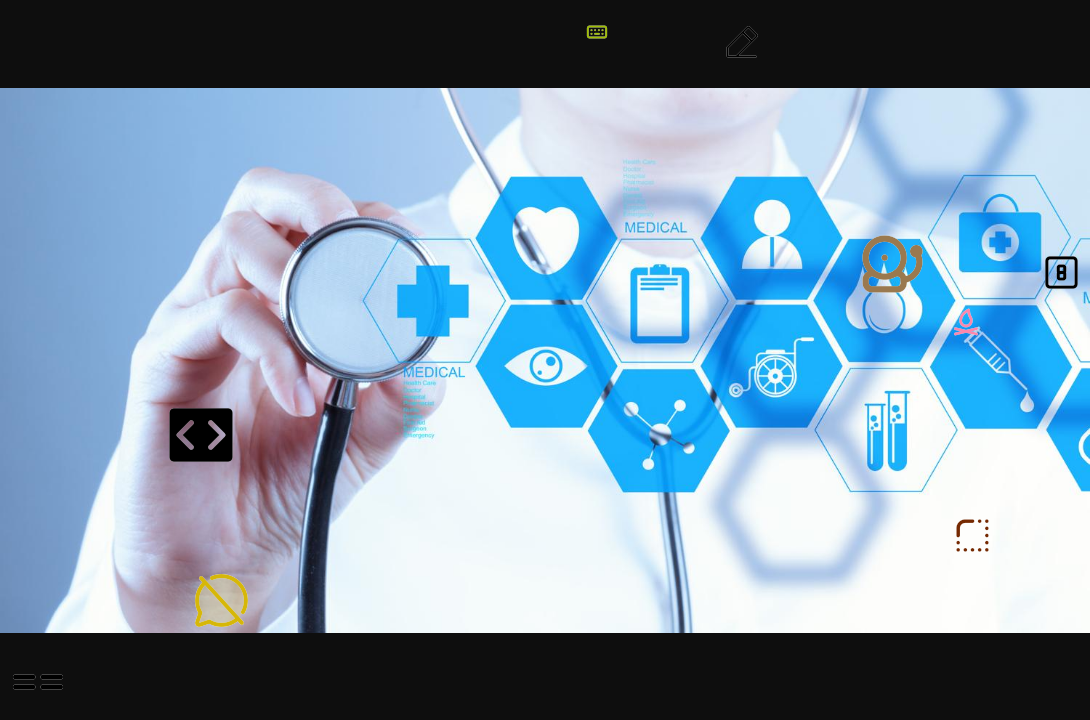  Describe the element at coordinates (38, 682) in the screenshot. I see `indicates equality or comparison between values` at that location.